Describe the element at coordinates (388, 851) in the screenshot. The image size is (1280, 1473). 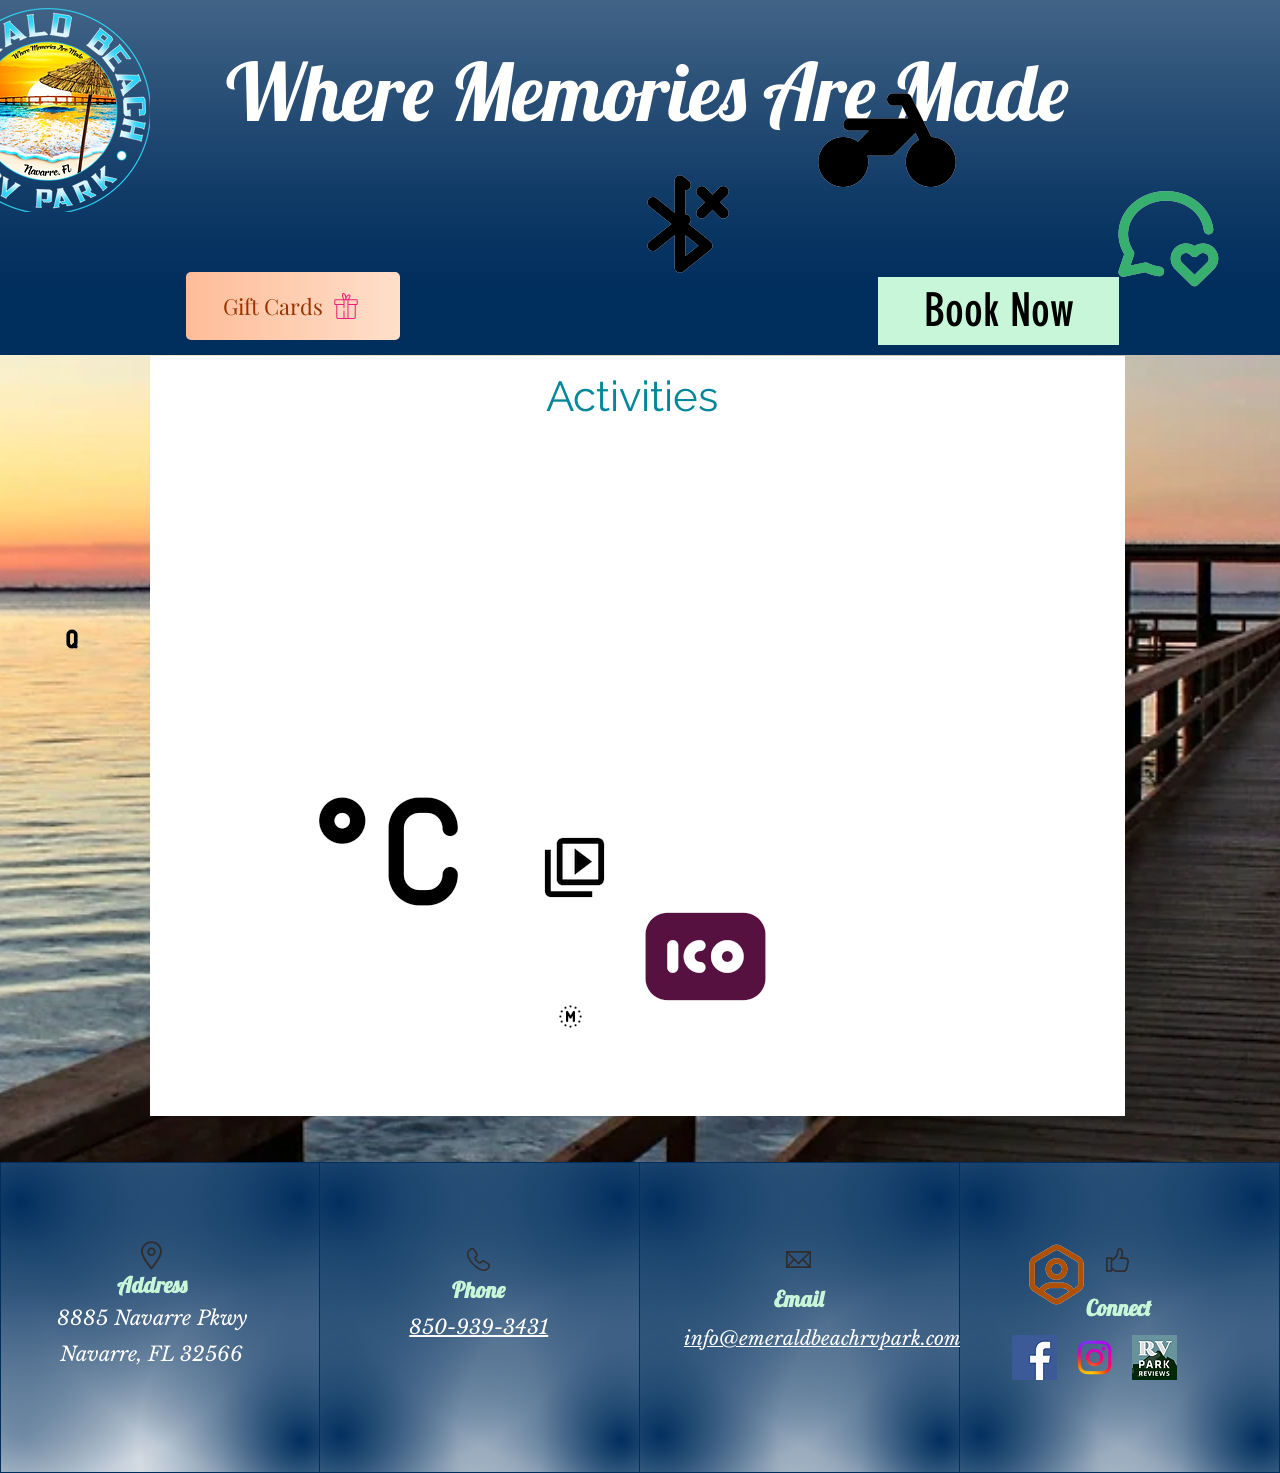
I see `display temperature in celsius` at that location.